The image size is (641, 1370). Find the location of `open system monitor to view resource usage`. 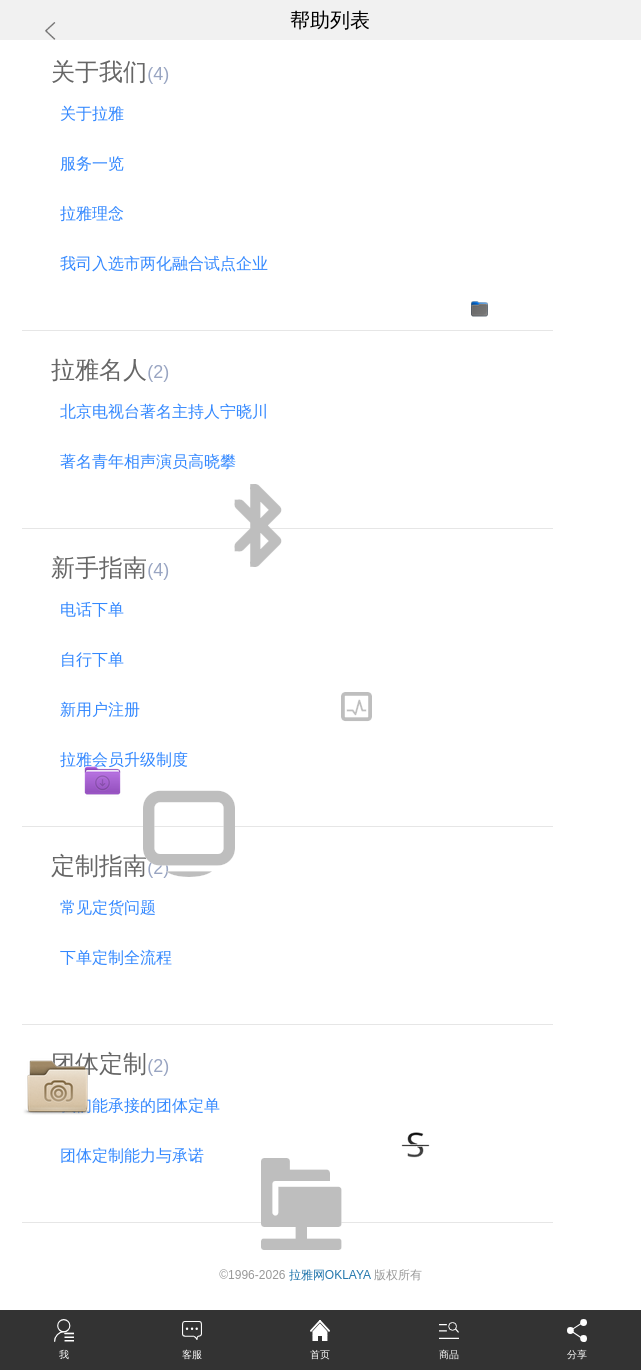

open system monitor to view resource usage is located at coordinates (356, 707).